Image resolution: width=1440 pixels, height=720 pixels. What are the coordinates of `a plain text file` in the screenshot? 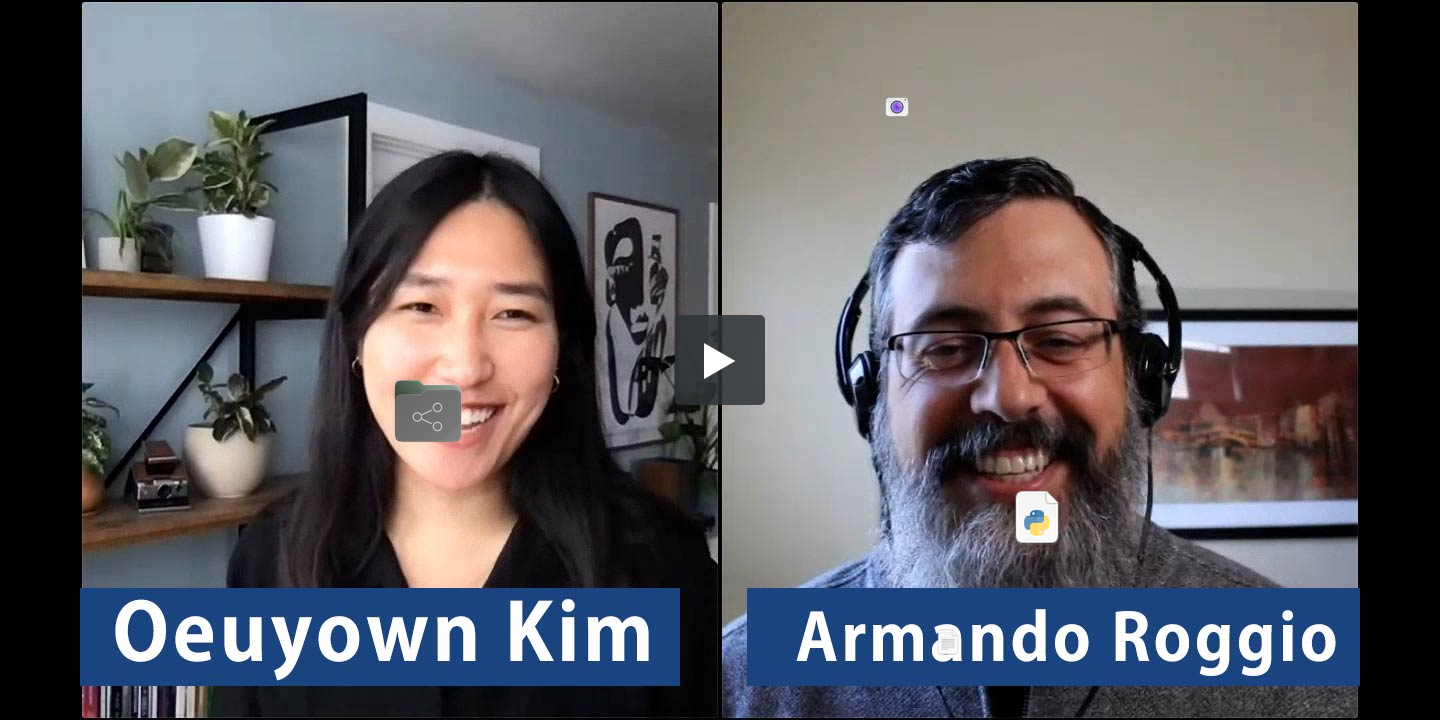 It's located at (948, 642).